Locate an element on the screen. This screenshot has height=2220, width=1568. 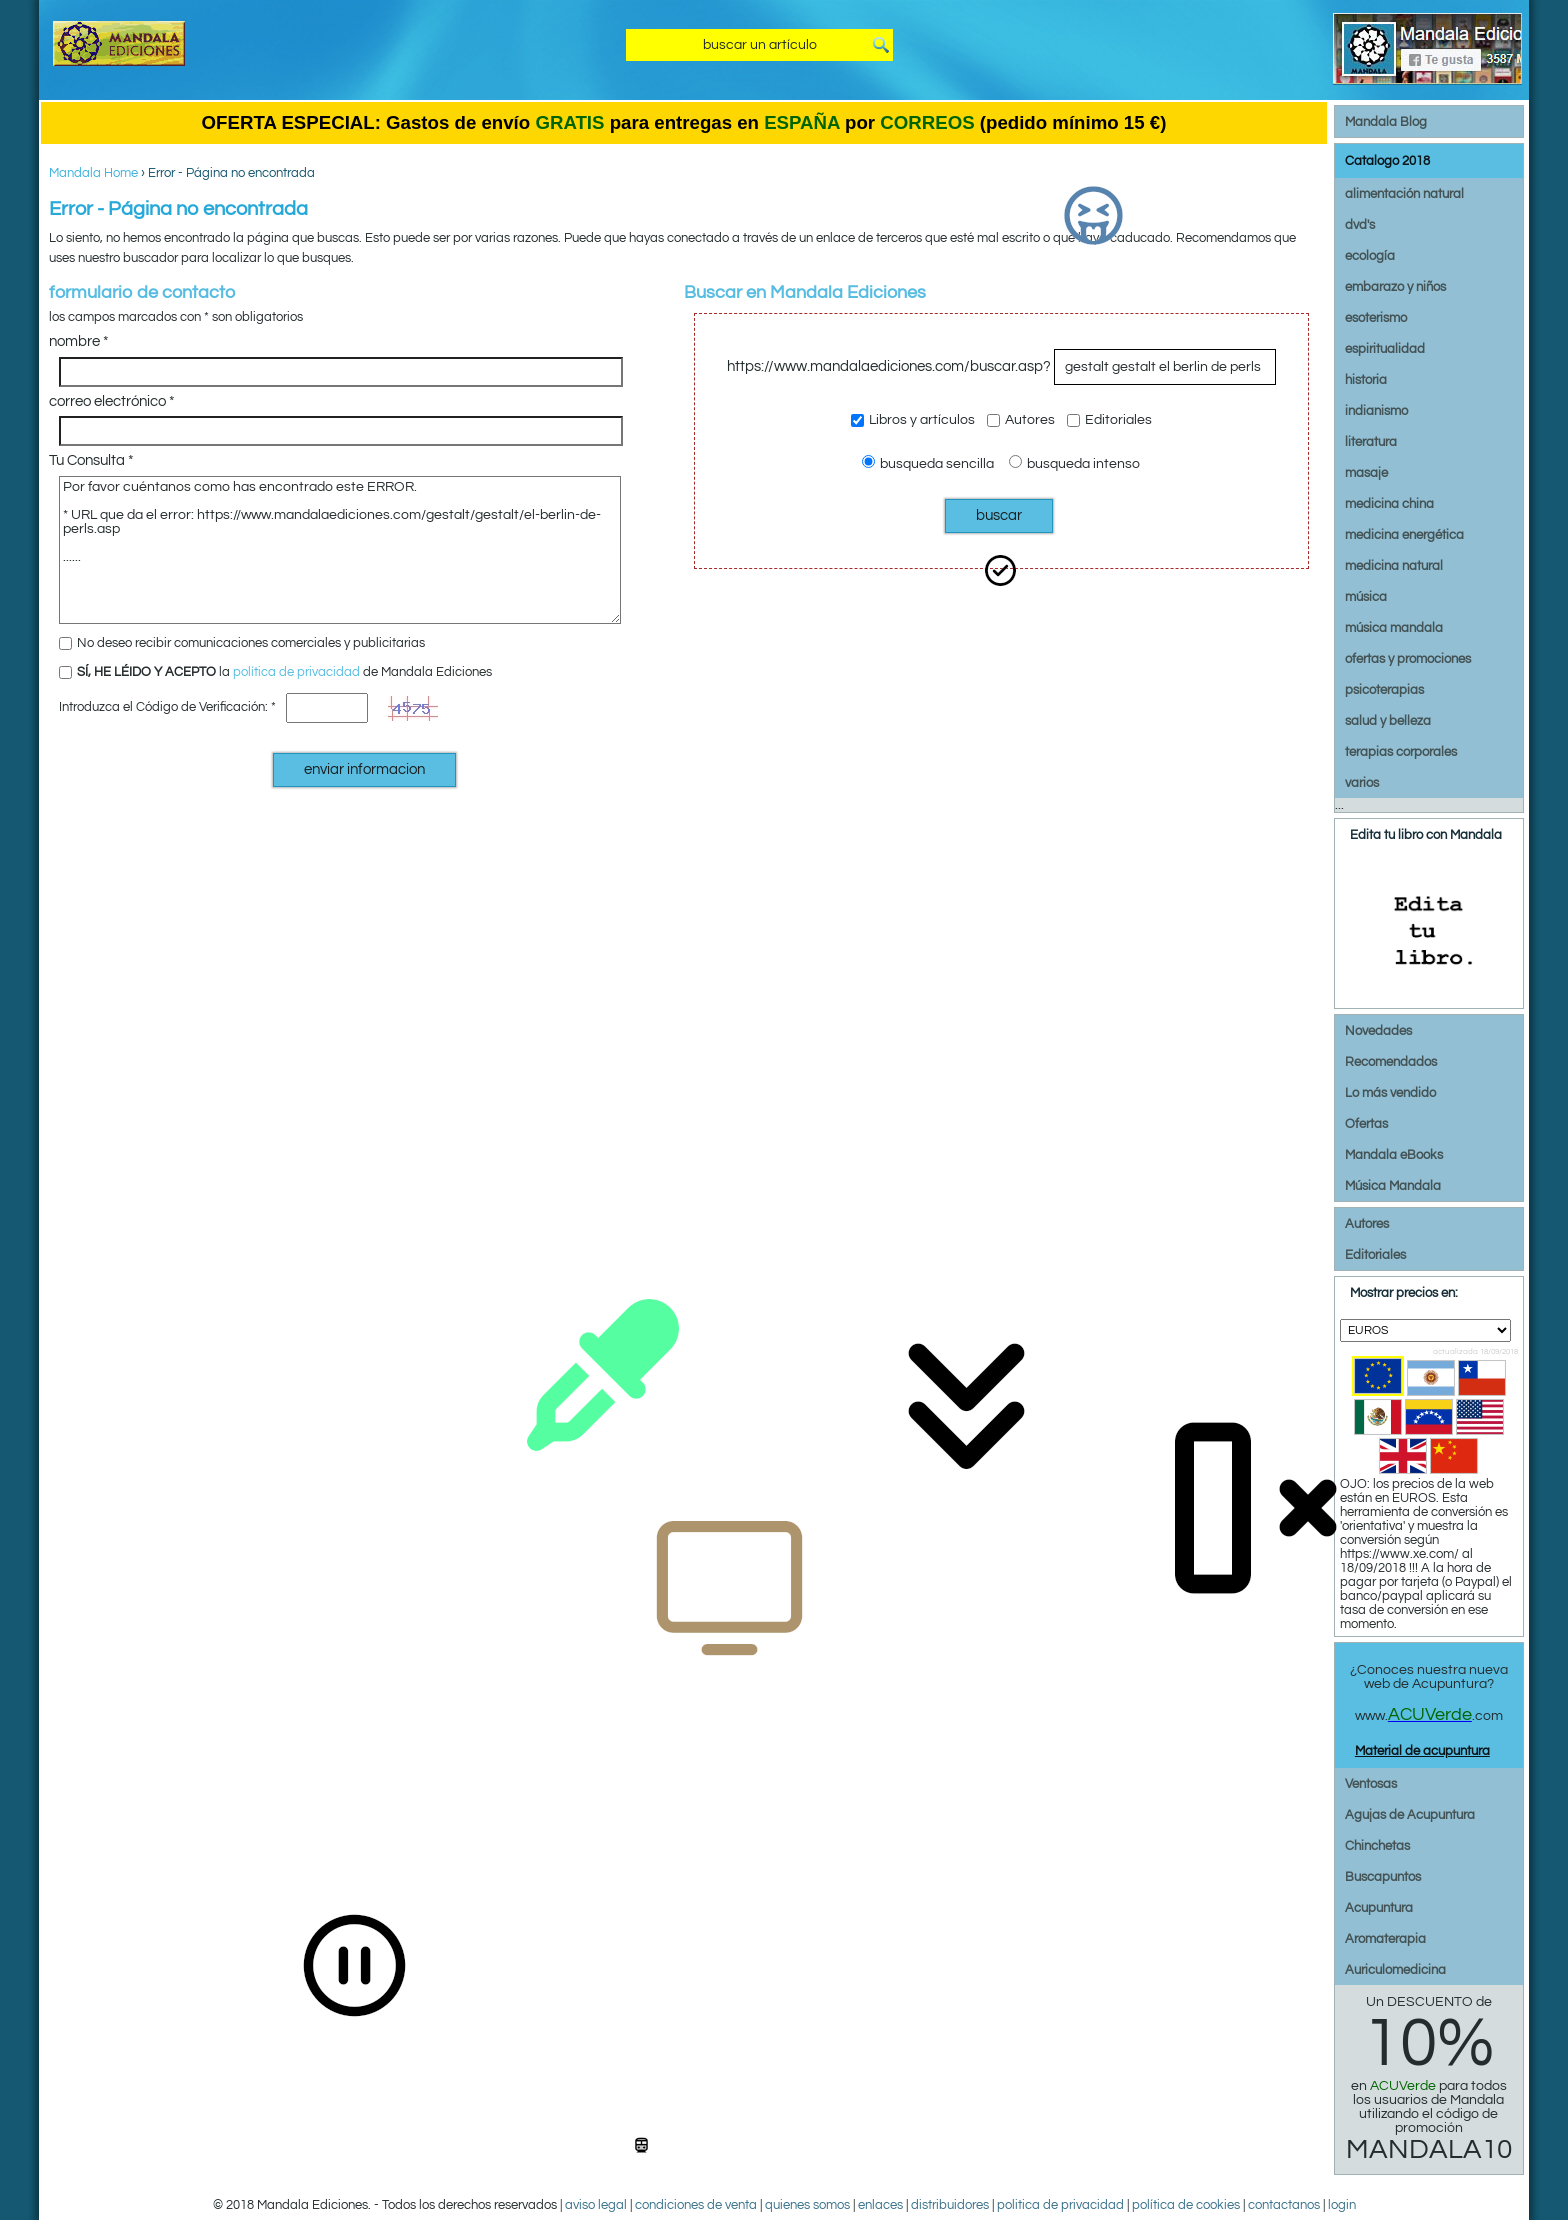
pause media playback is located at coordinates (354, 1965).